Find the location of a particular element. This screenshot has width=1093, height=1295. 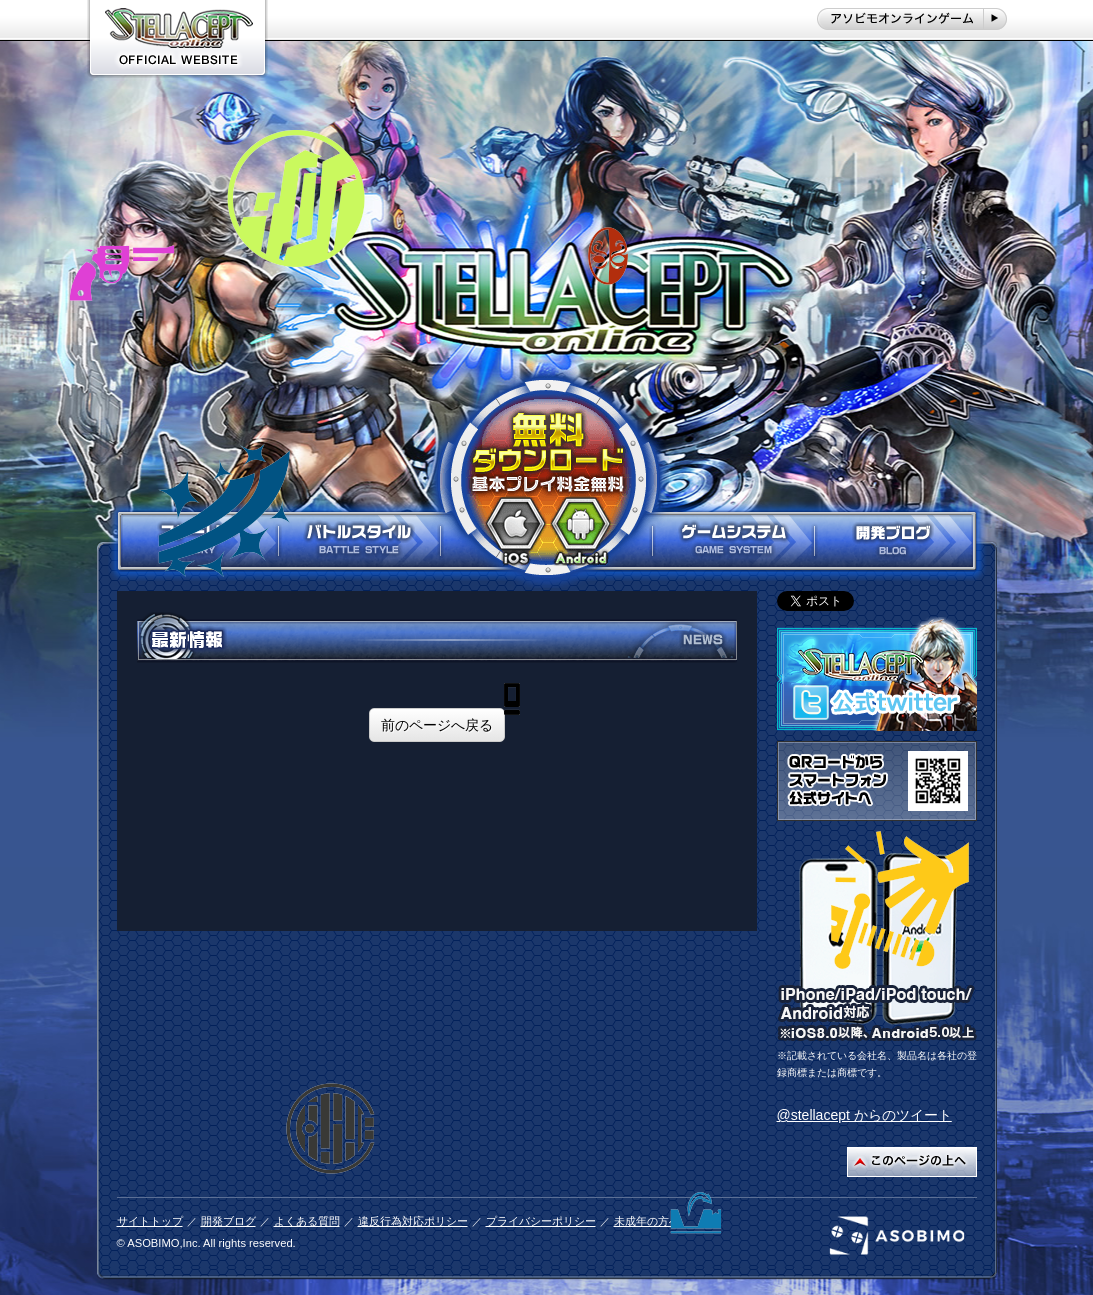

drop or release current weapon is located at coordinates (900, 900).